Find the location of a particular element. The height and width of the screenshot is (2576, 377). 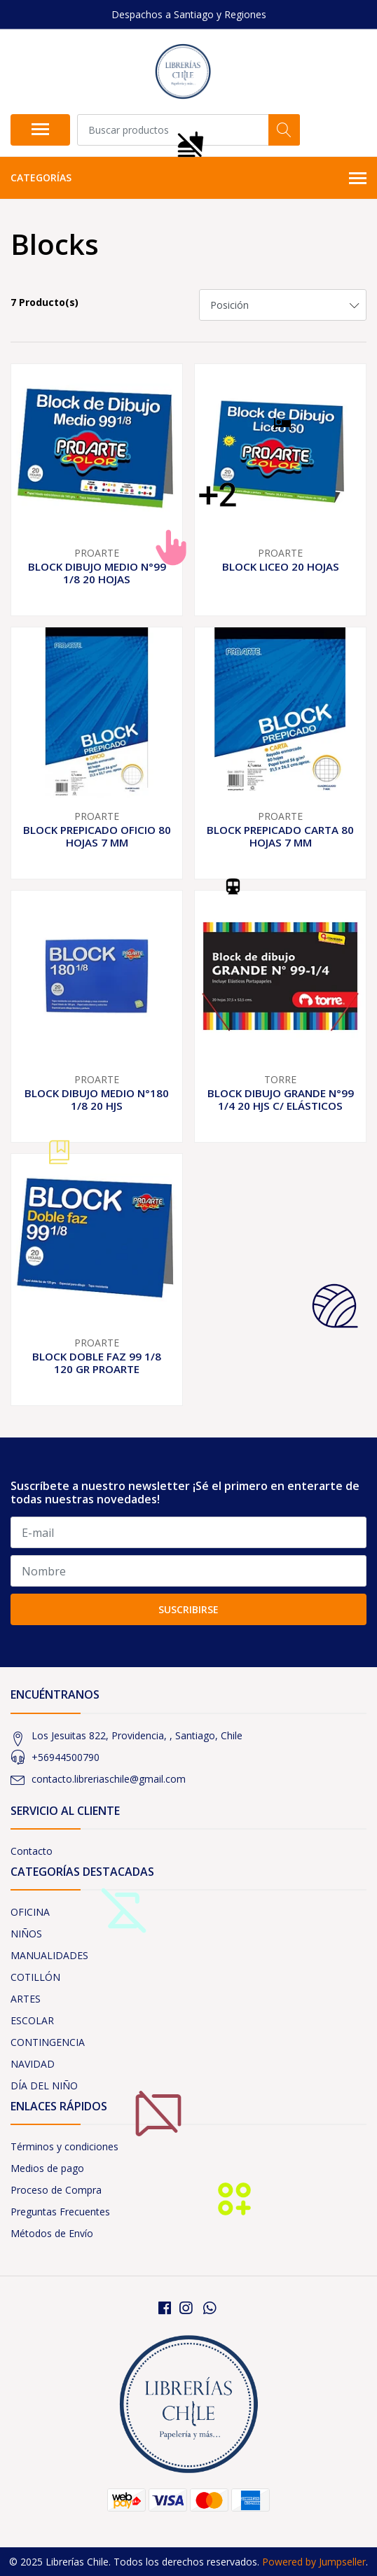

indicates food or eating is not allowed is located at coordinates (191, 144).